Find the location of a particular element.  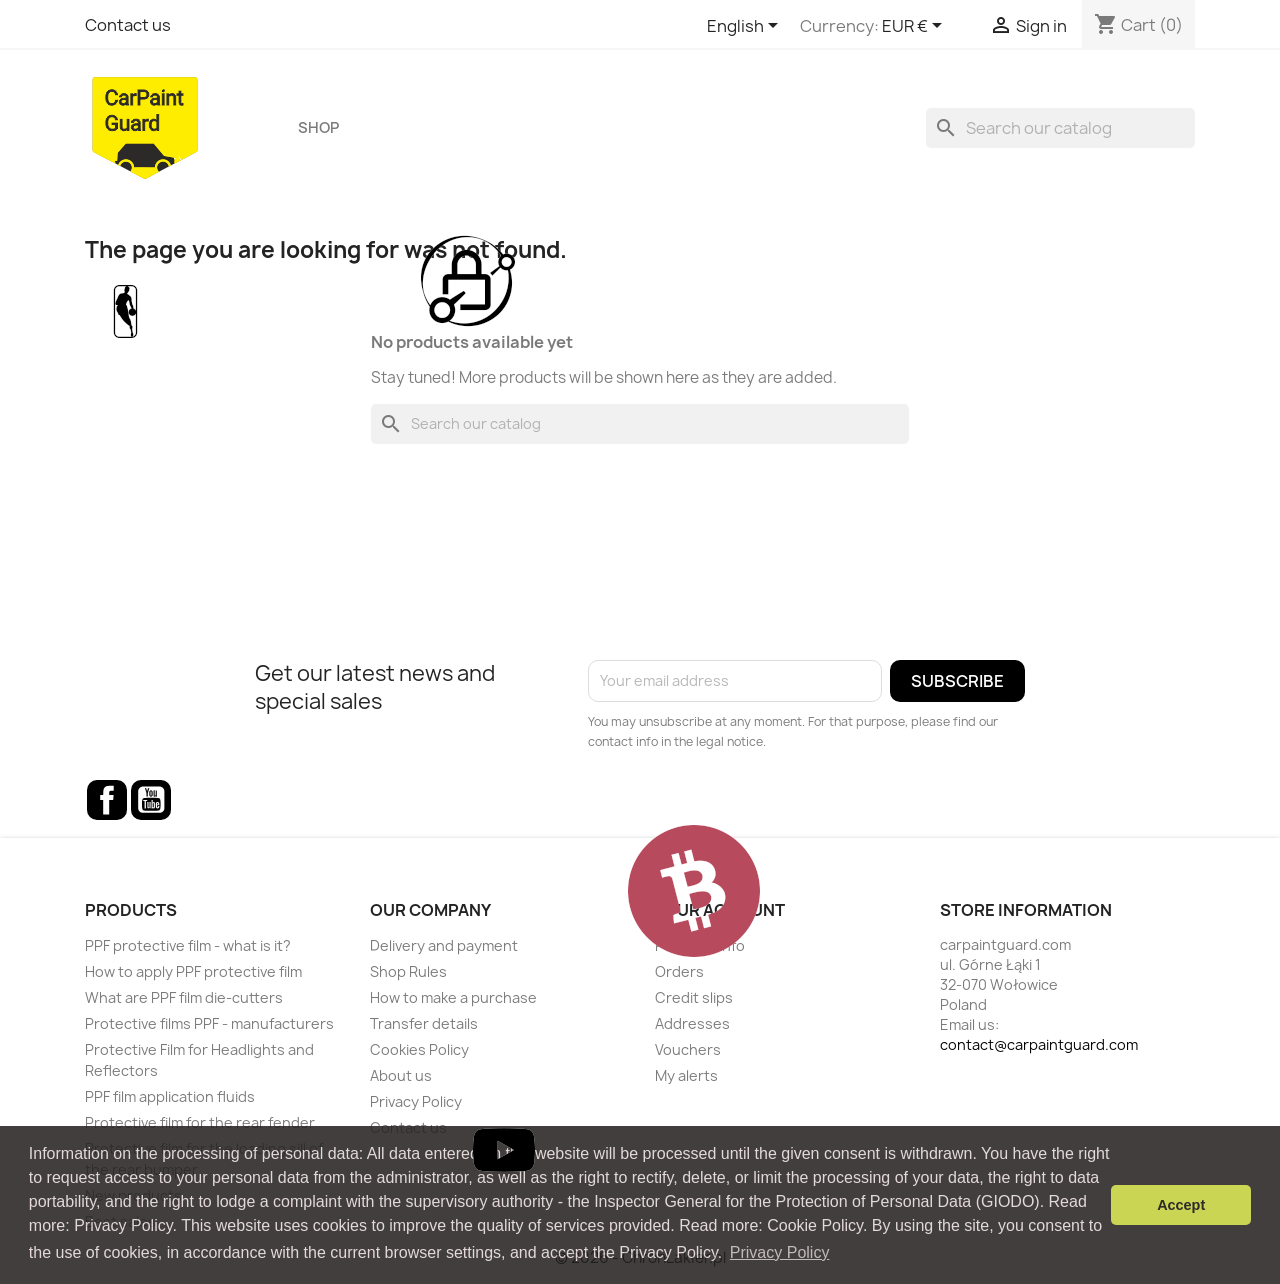

bitcoin cash cryptocurrency logo is located at coordinates (694, 891).